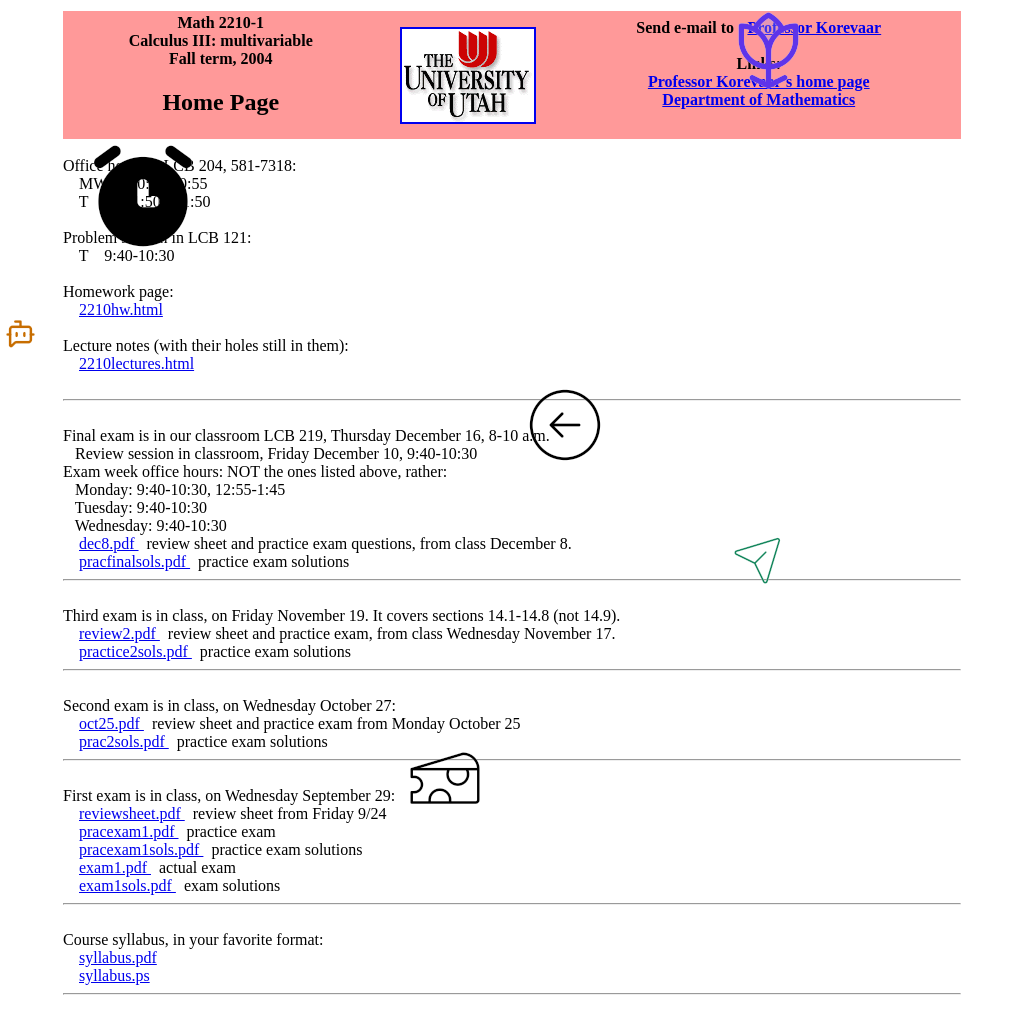 This screenshot has height=1032, width=1024. What do you see at coordinates (143, 196) in the screenshot?
I see `set or manage alarms` at bounding box center [143, 196].